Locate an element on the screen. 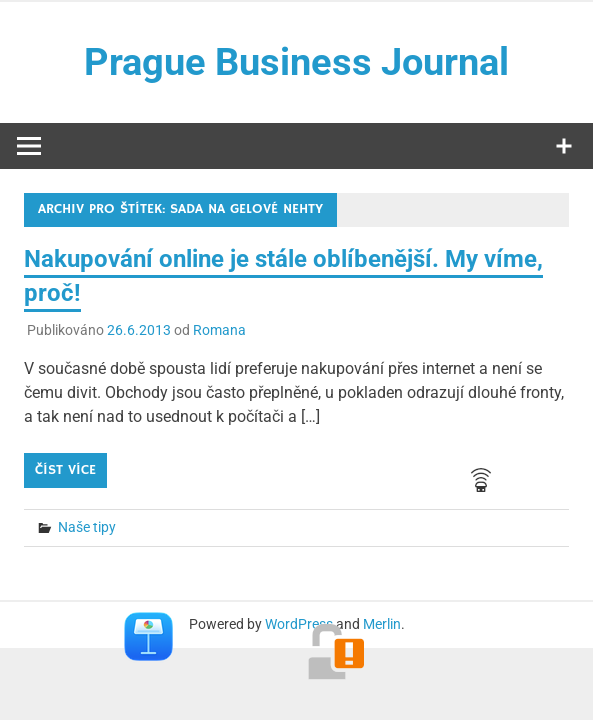 The height and width of the screenshot is (720, 593). indicates a wireless USB receiver is connected is located at coordinates (481, 480).